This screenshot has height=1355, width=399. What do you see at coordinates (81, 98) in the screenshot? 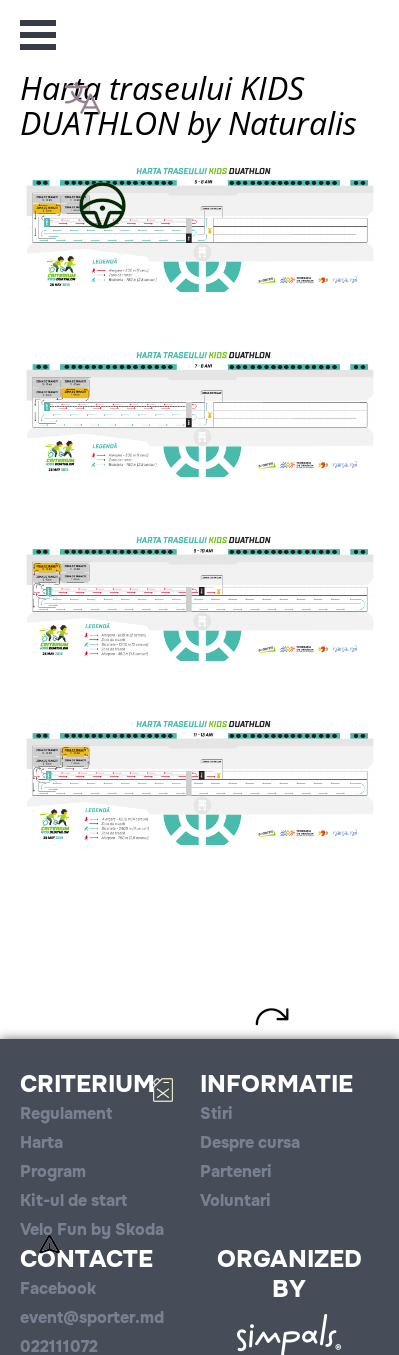
I see `translate text to another language` at bounding box center [81, 98].